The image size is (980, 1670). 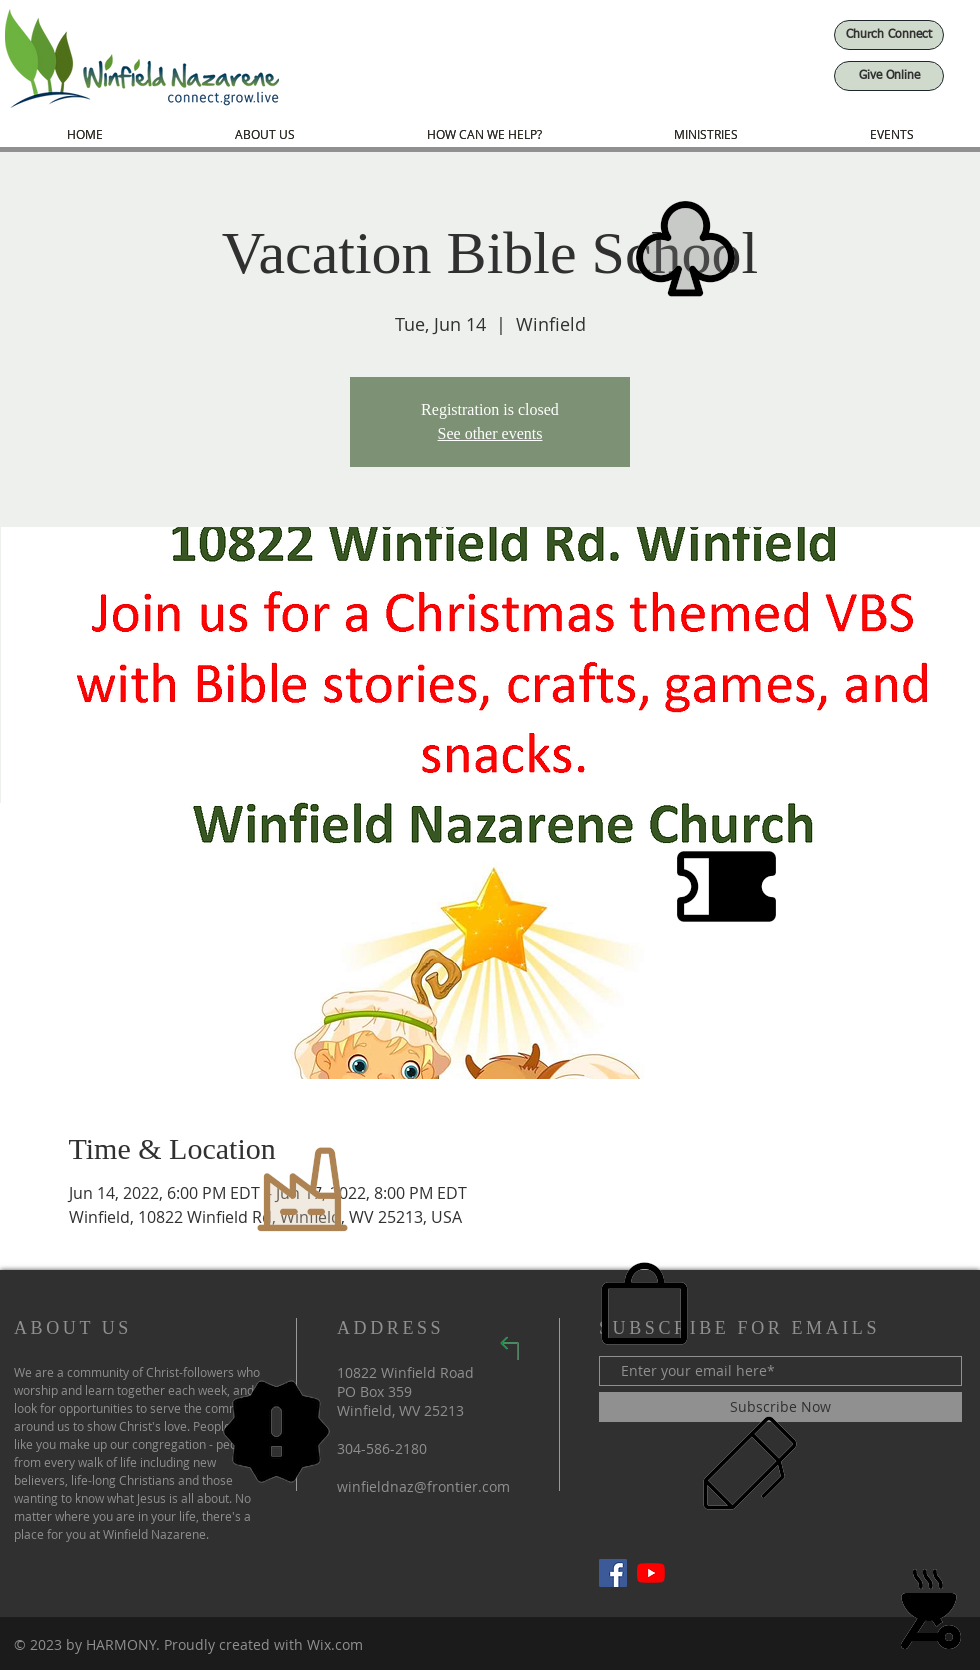 What do you see at coordinates (929, 1609) in the screenshot?
I see `access outdoor grilling or barbecue features` at bounding box center [929, 1609].